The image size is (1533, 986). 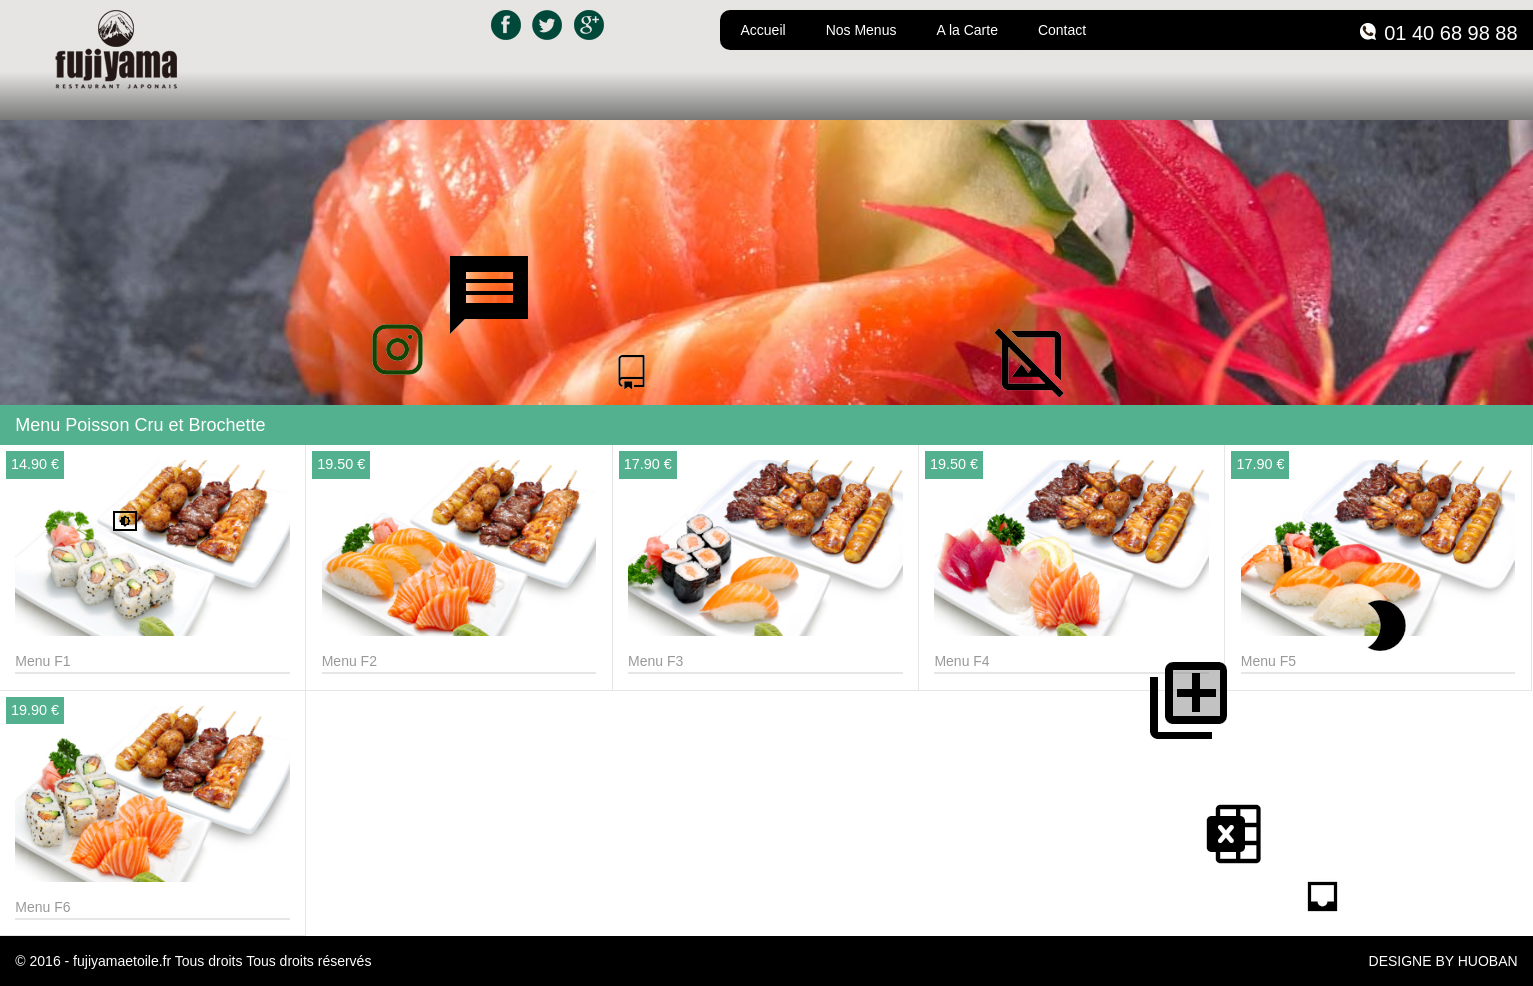 What do you see at coordinates (1322, 896) in the screenshot?
I see `access your inbox` at bounding box center [1322, 896].